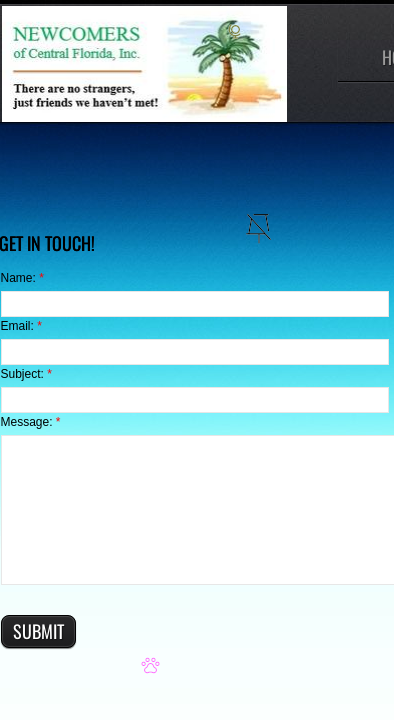 The height and width of the screenshot is (720, 394). What do you see at coordinates (259, 227) in the screenshot?
I see `unpin this item` at bounding box center [259, 227].